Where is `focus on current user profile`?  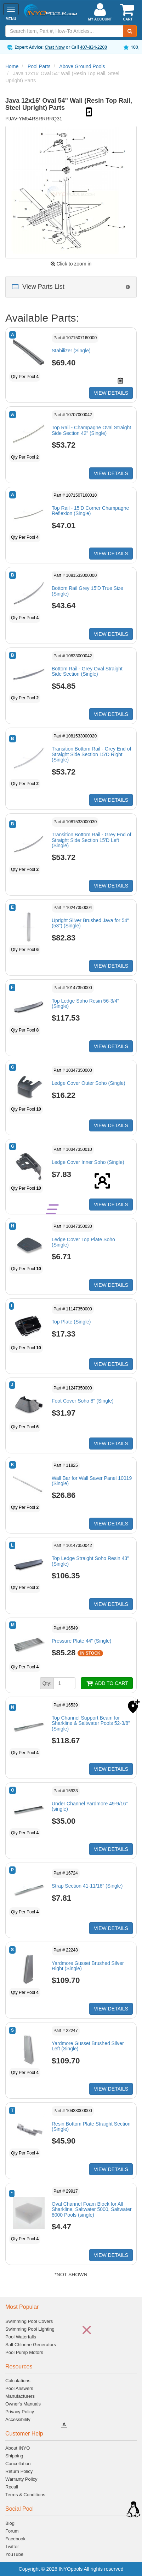
focus on current user profile is located at coordinates (102, 1181).